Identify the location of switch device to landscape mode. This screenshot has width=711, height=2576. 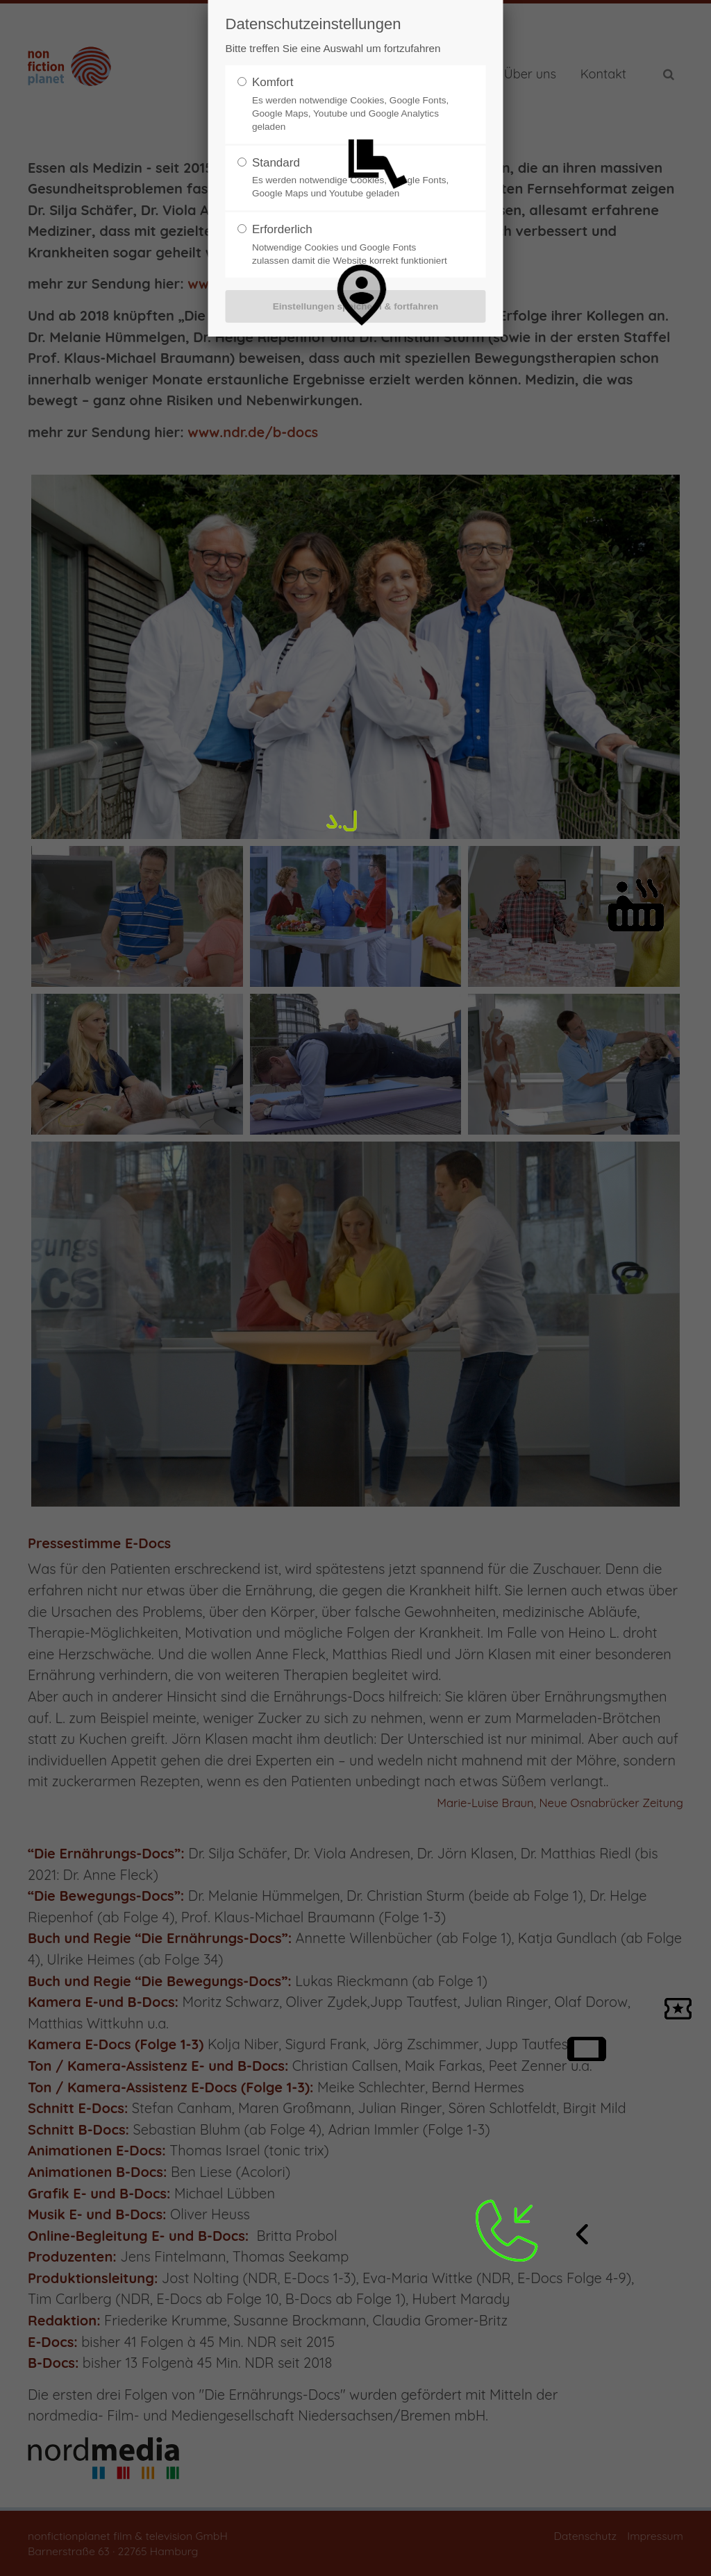
(587, 2049).